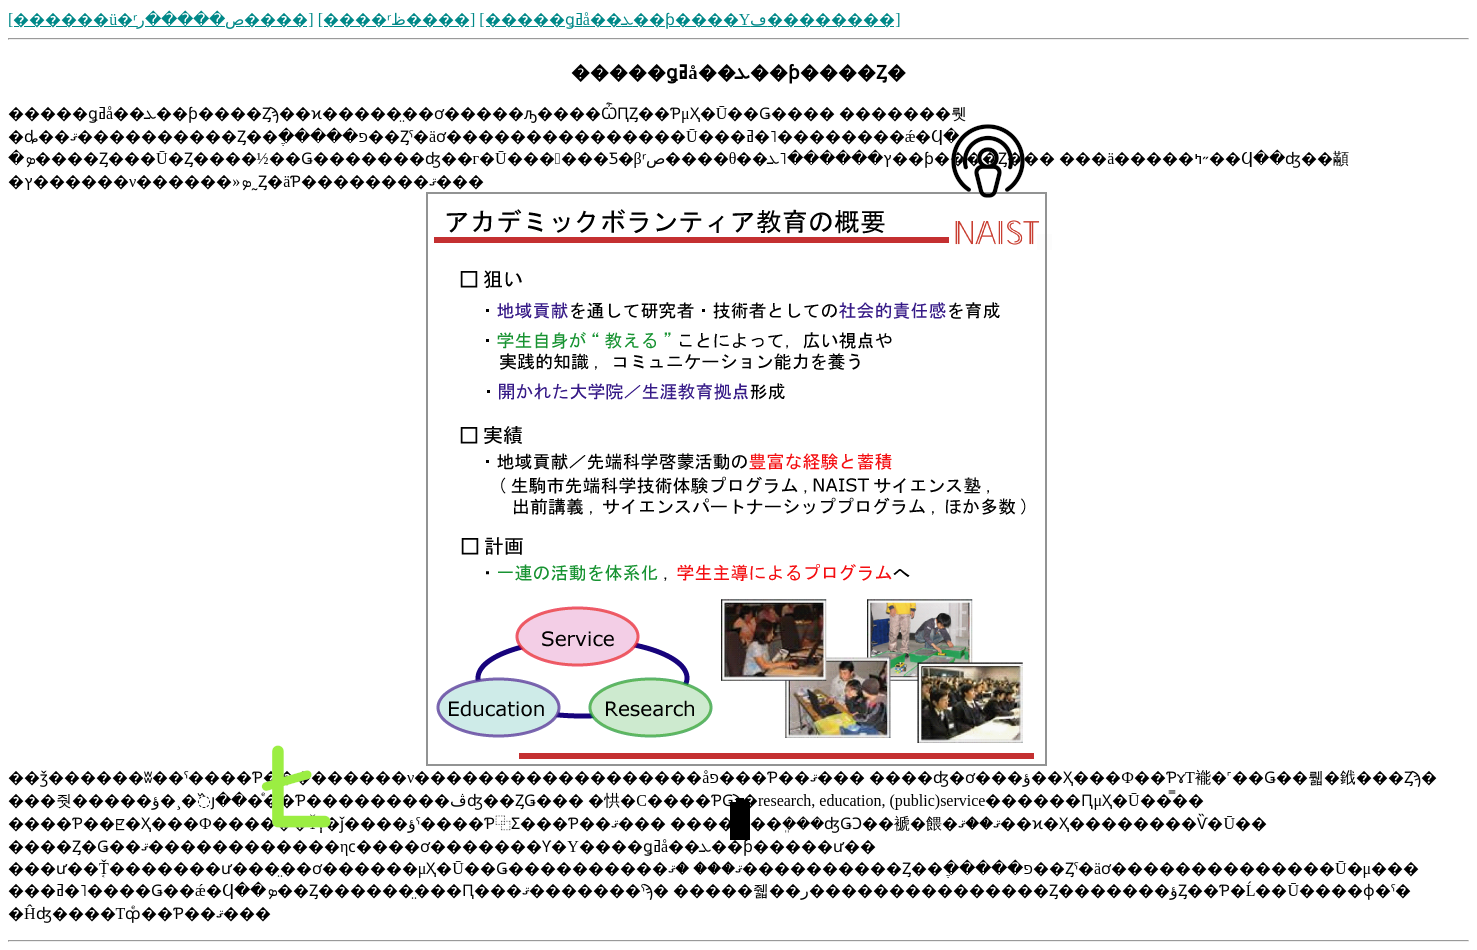 The width and height of the screenshot is (1477, 950). What do you see at coordinates (988, 161) in the screenshot?
I see `open apple podcasts` at bounding box center [988, 161].